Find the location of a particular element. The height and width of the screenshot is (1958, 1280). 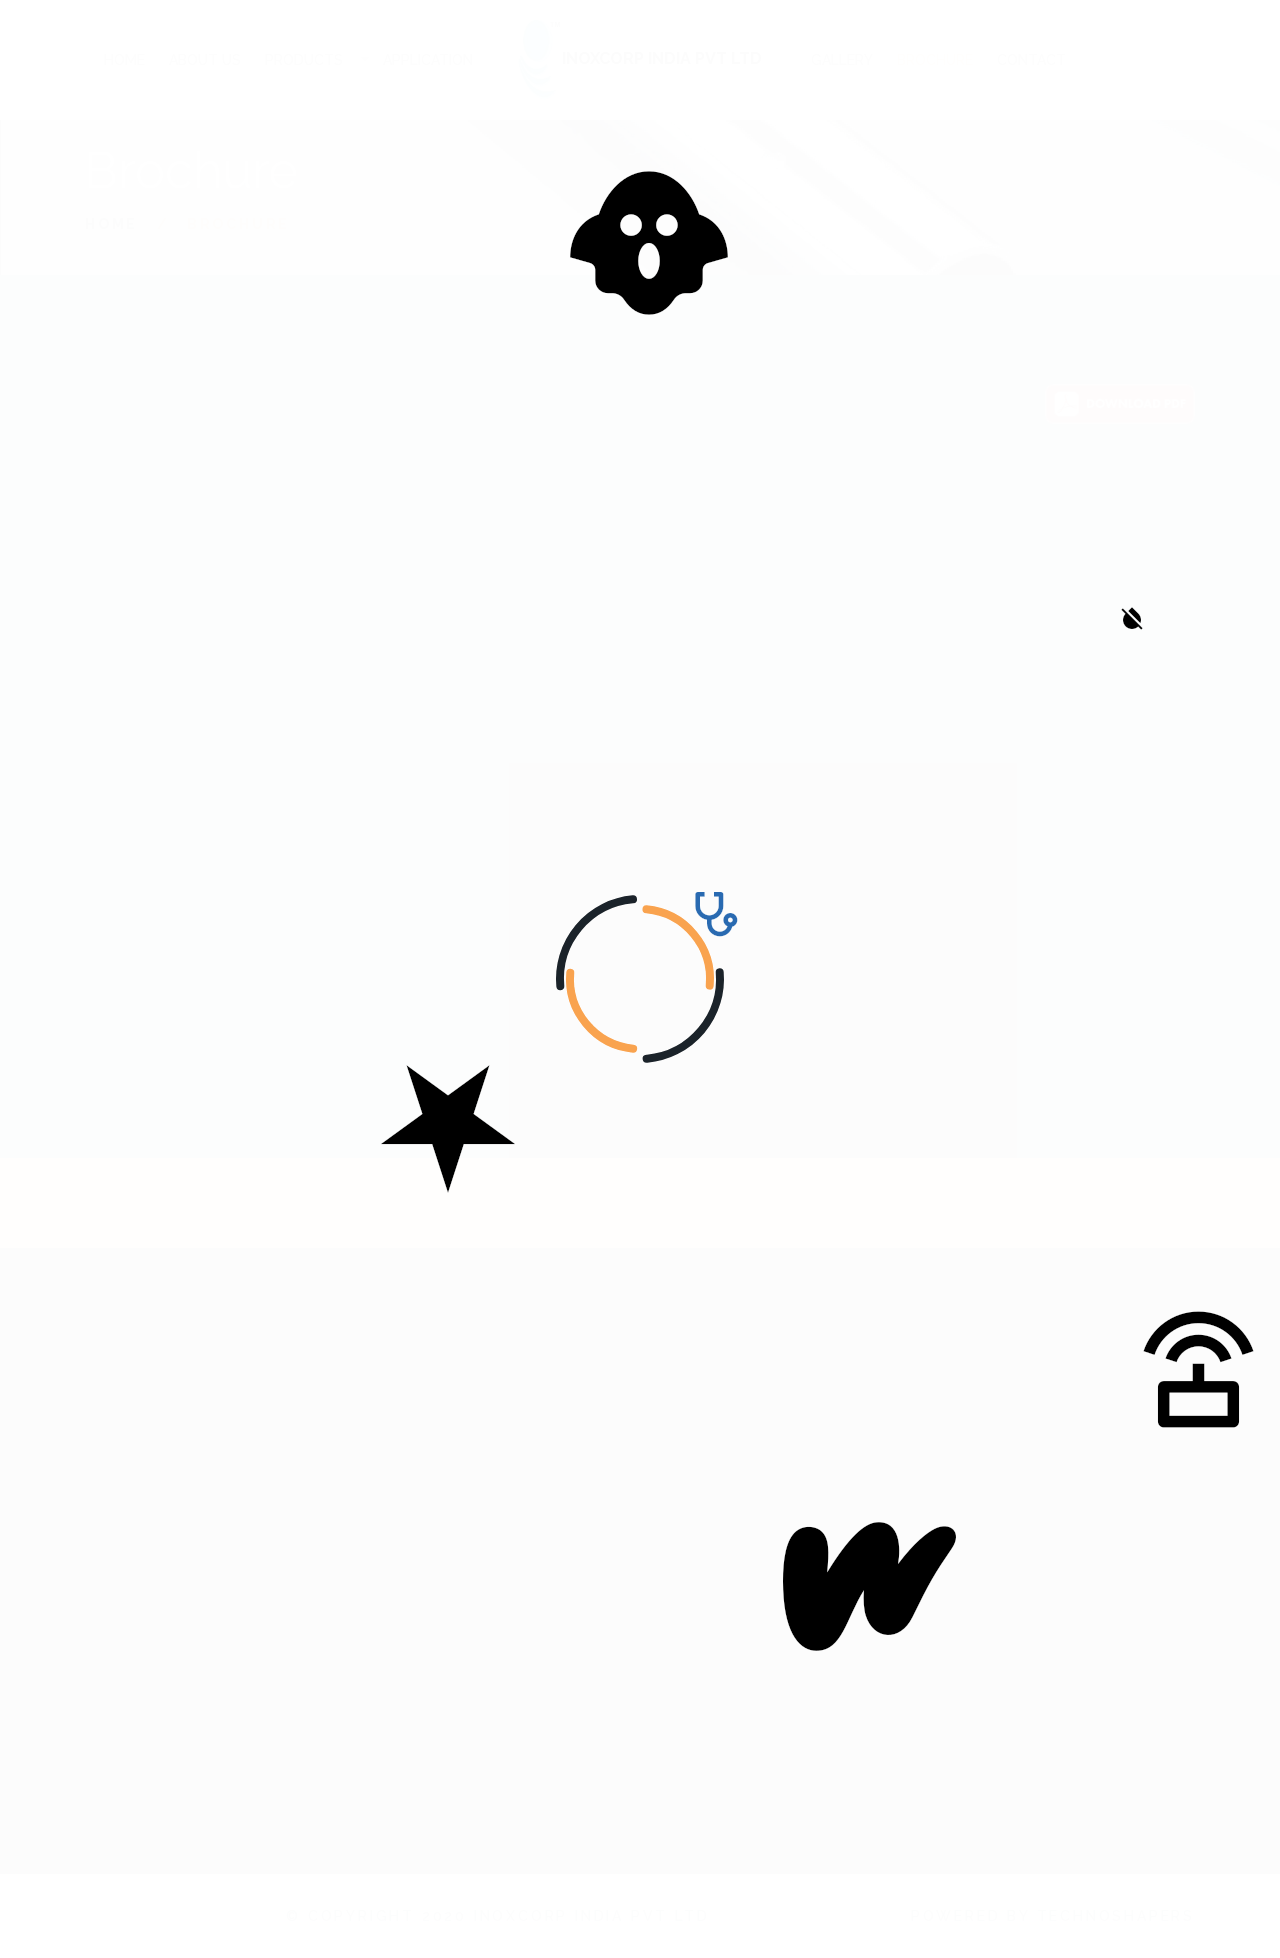

ghost mode or incognito status indicator is located at coordinates (649, 243).